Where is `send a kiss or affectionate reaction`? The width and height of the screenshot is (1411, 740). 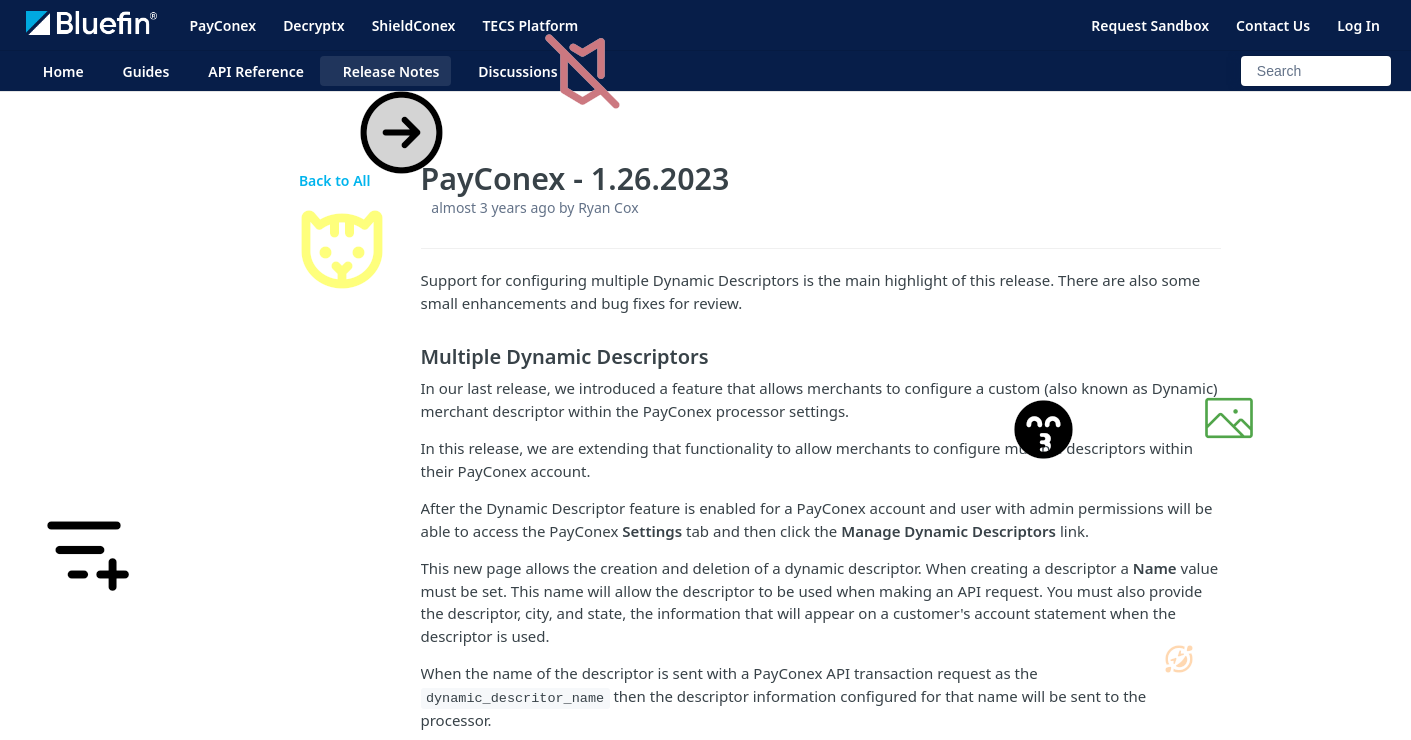
send a kiss or affectionate reaction is located at coordinates (1043, 429).